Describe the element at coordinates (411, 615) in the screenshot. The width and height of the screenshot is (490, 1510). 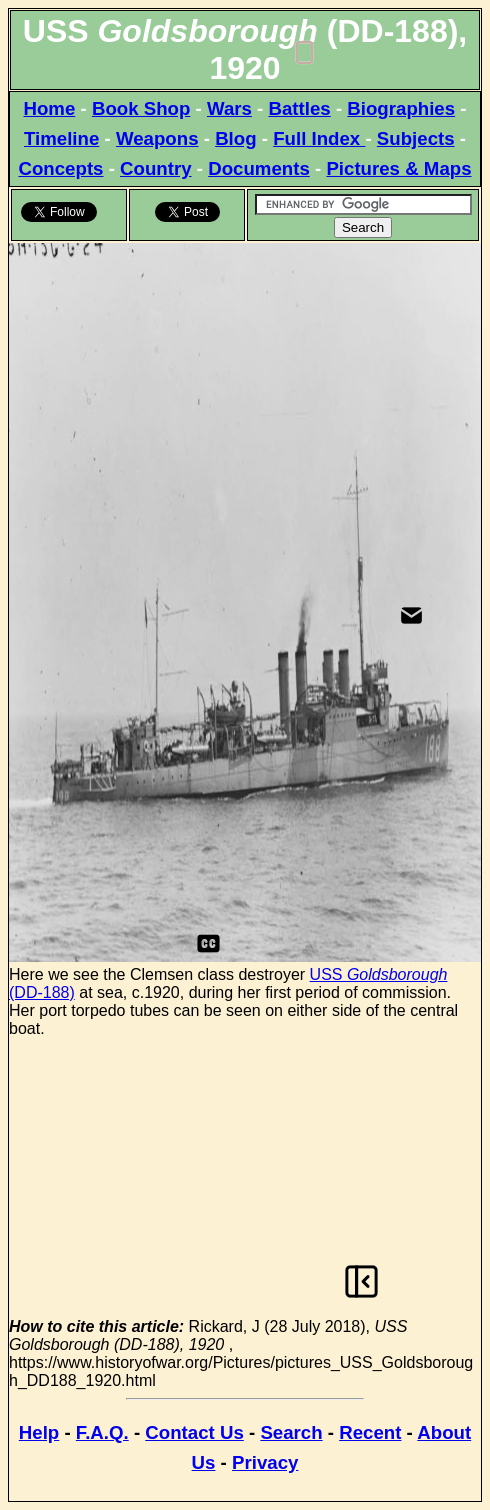
I see `open your email inbox` at that location.